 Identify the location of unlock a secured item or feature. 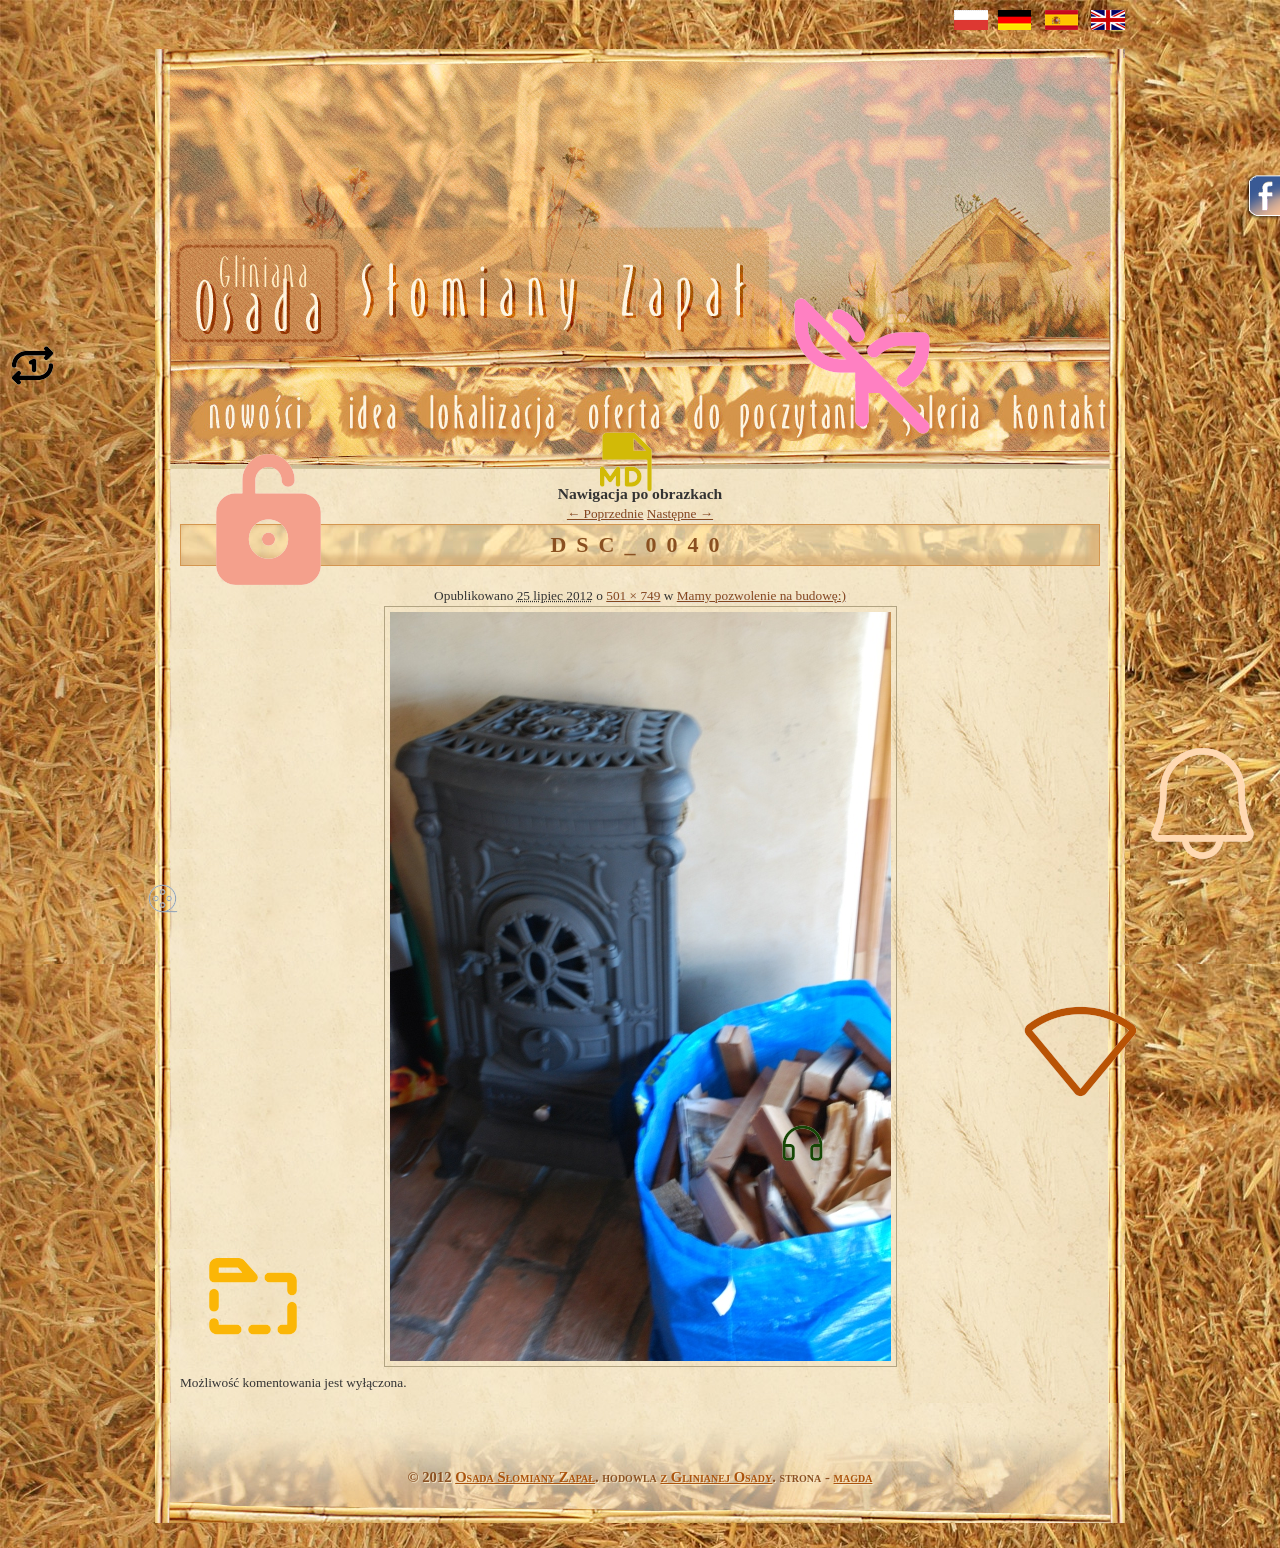
(268, 519).